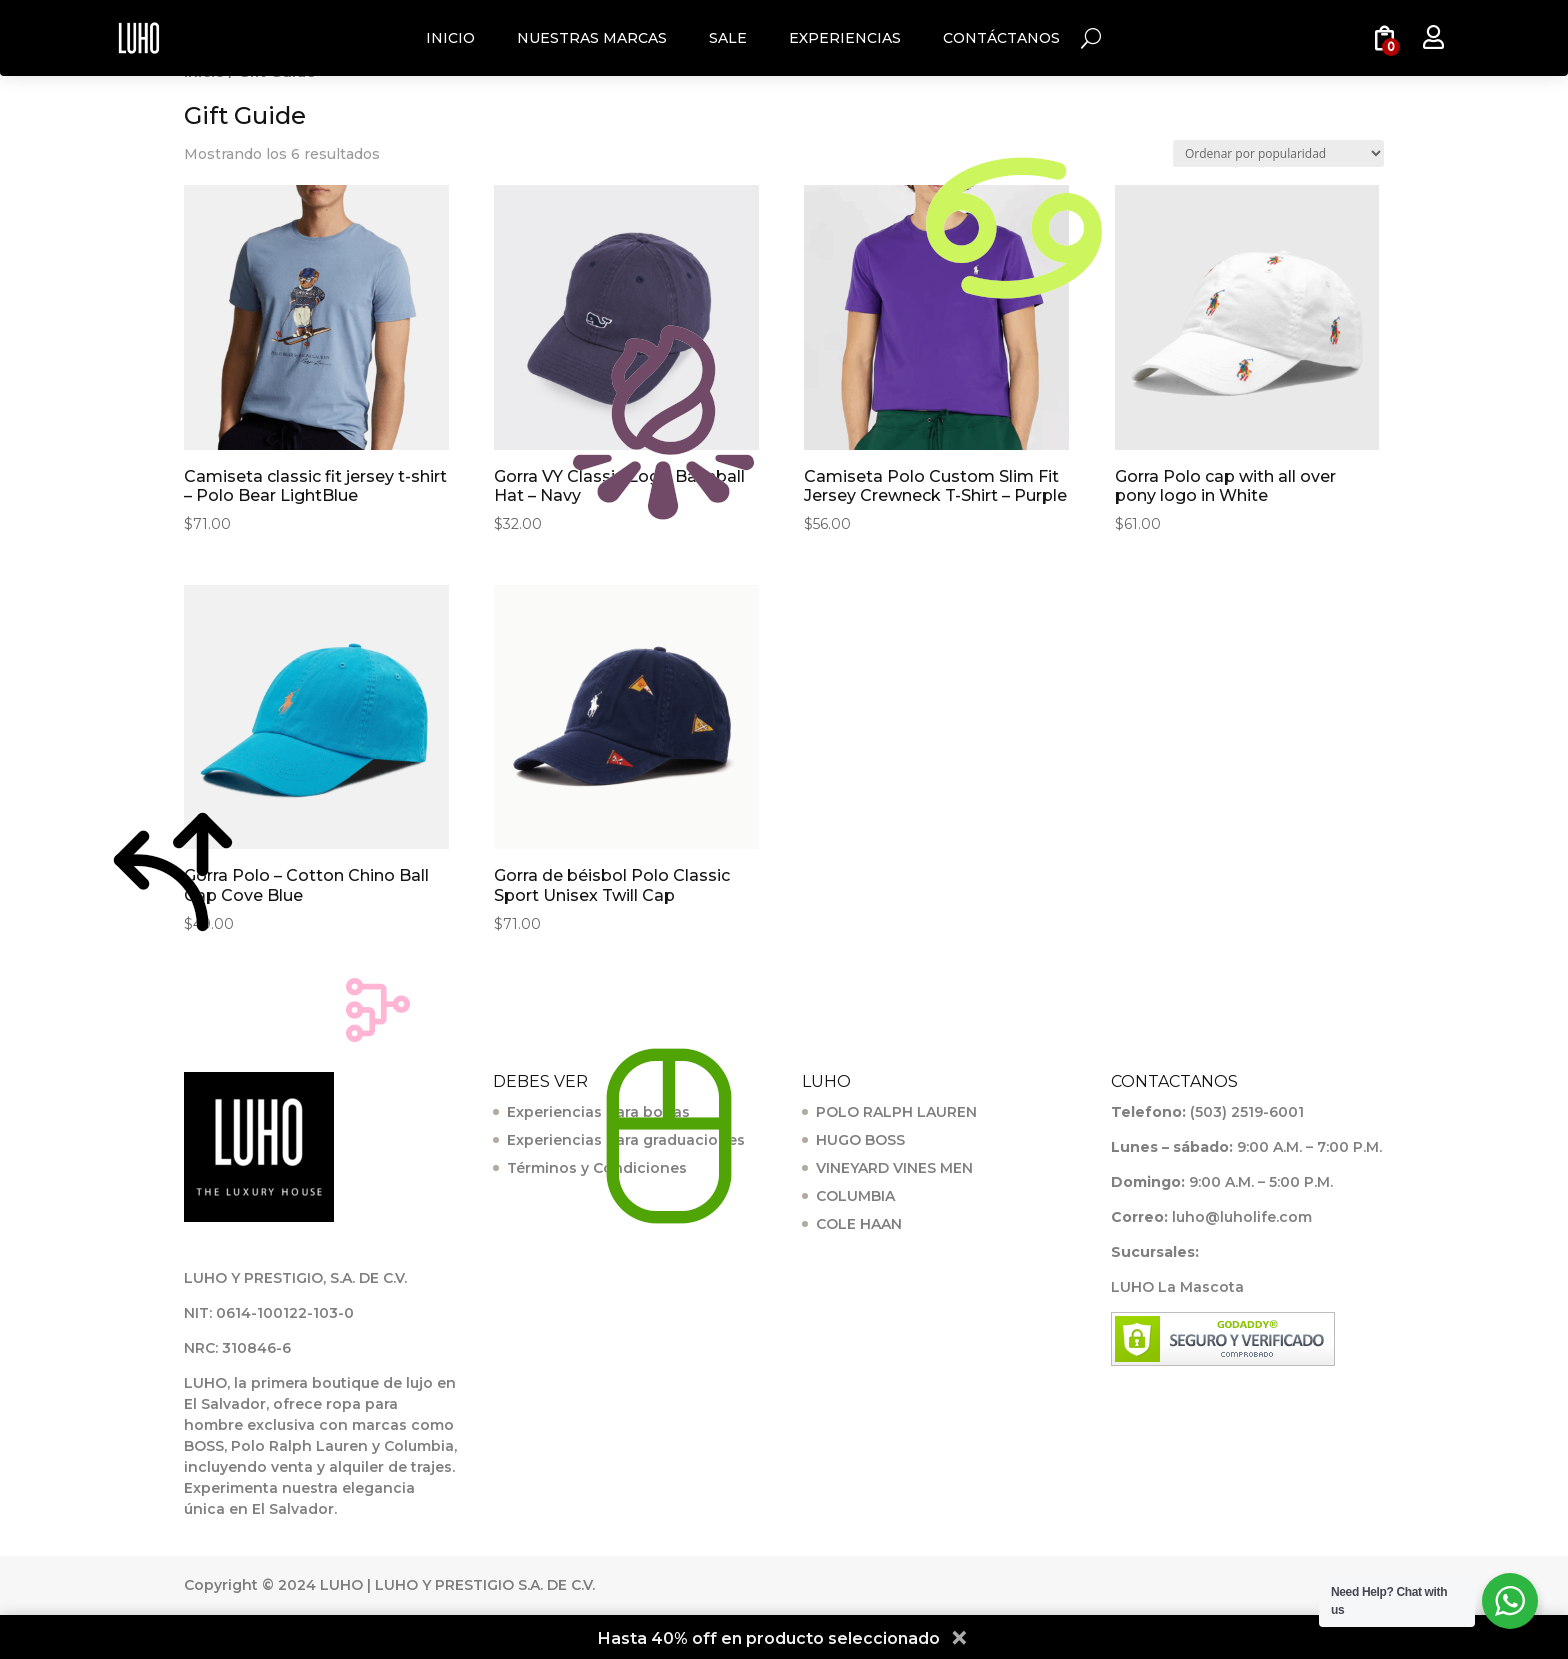 The image size is (1568, 1659). What do you see at coordinates (1014, 228) in the screenshot?
I see `indicates cancer zodiac sign` at bounding box center [1014, 228].